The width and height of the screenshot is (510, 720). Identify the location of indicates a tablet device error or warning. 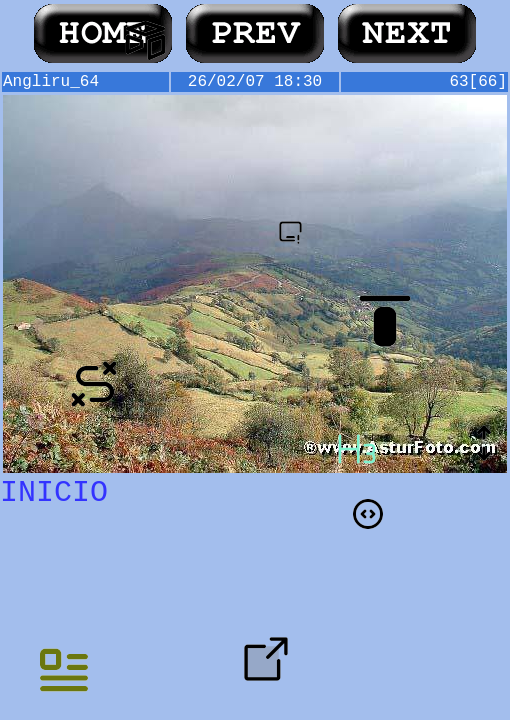
(290, 231).